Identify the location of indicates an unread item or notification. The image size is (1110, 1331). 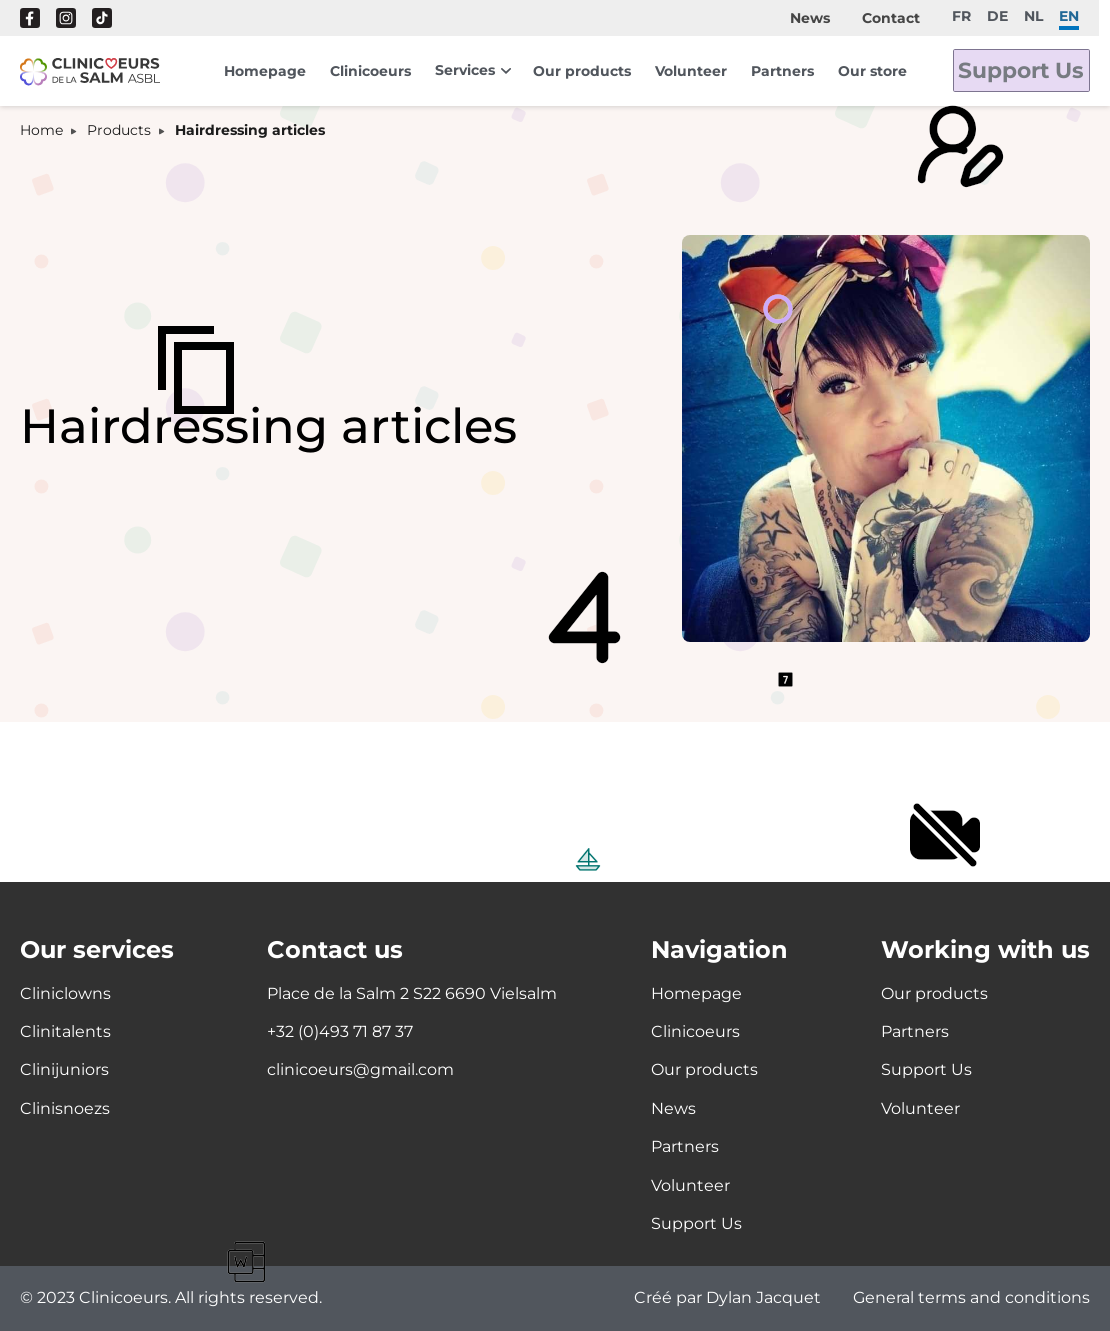
(778, 309).